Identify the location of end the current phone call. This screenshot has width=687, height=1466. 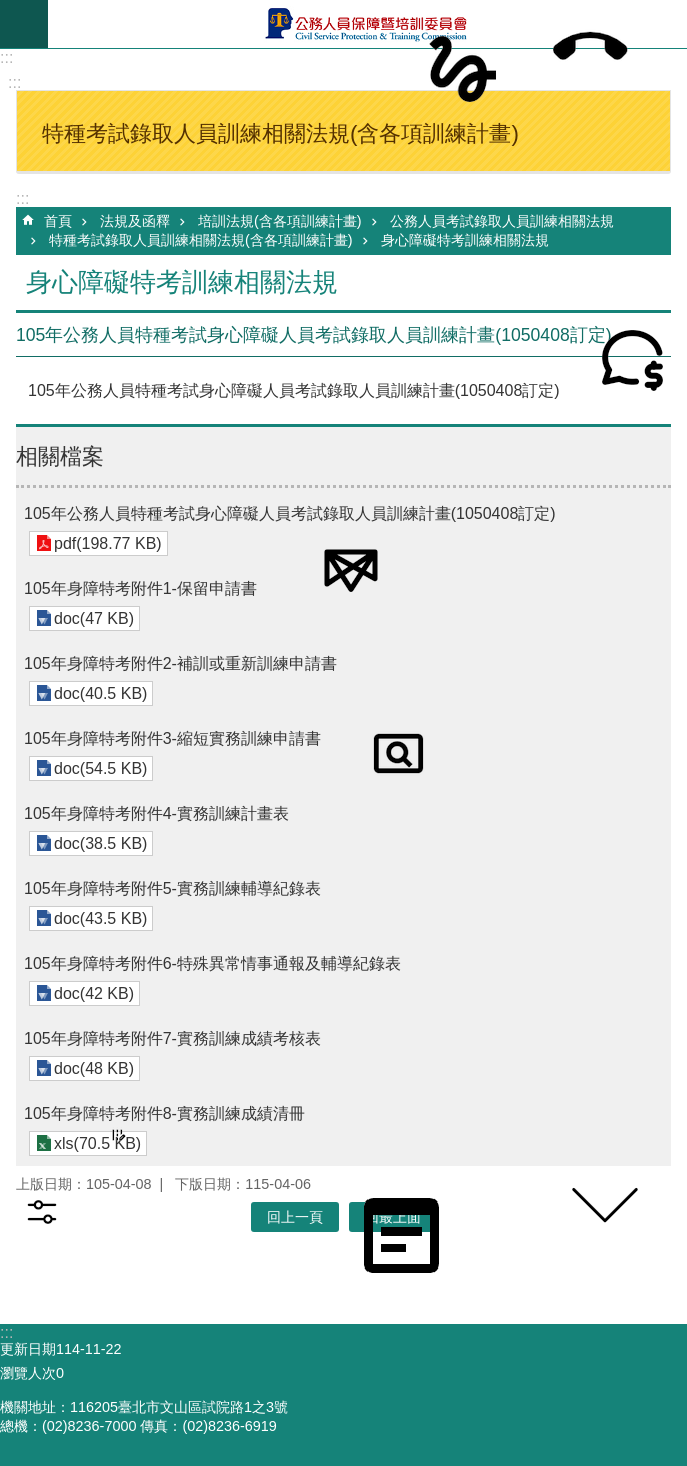
(590, 47).